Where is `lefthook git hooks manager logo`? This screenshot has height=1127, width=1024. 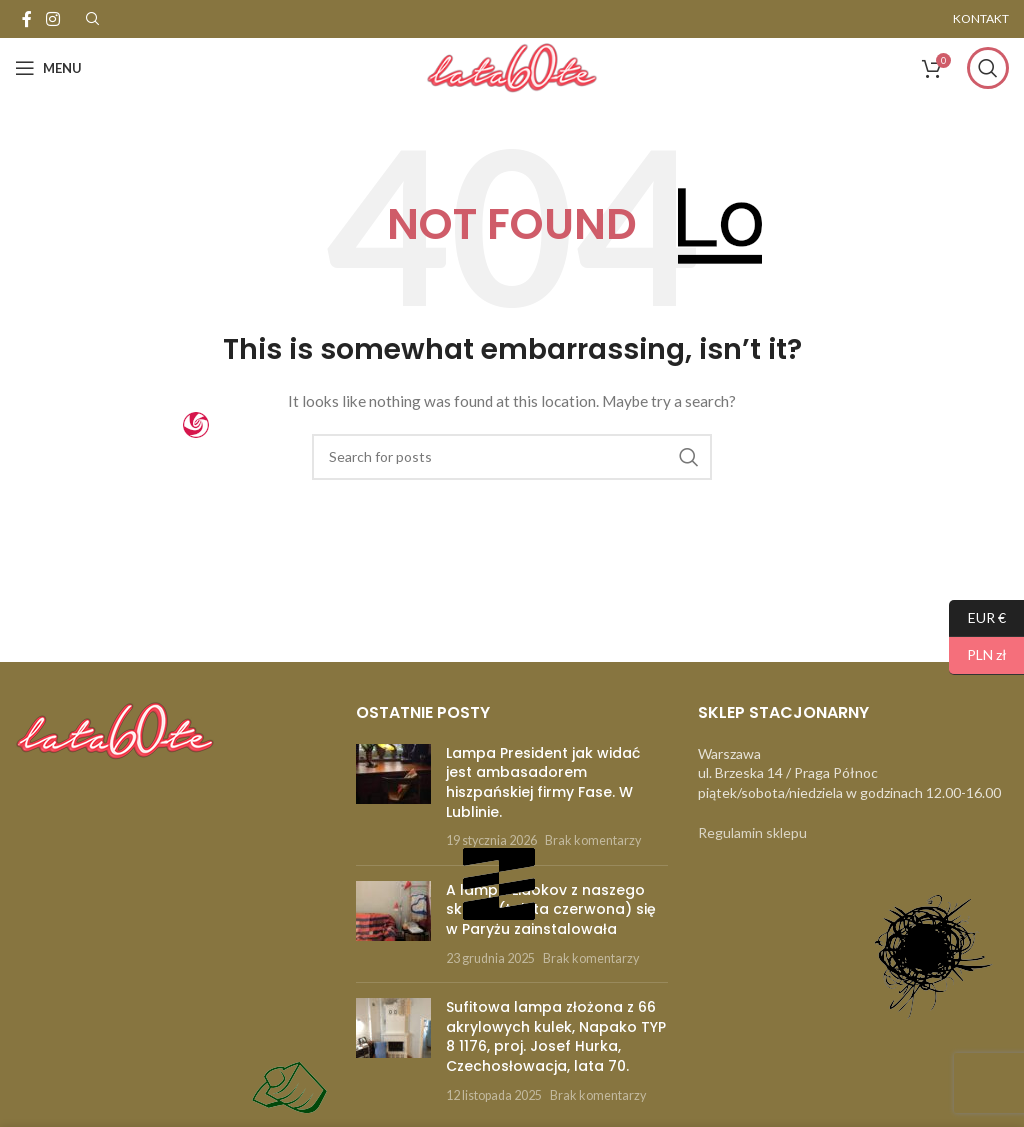
lefthook git hooks manager logo is located at coordinates (289, 1087).